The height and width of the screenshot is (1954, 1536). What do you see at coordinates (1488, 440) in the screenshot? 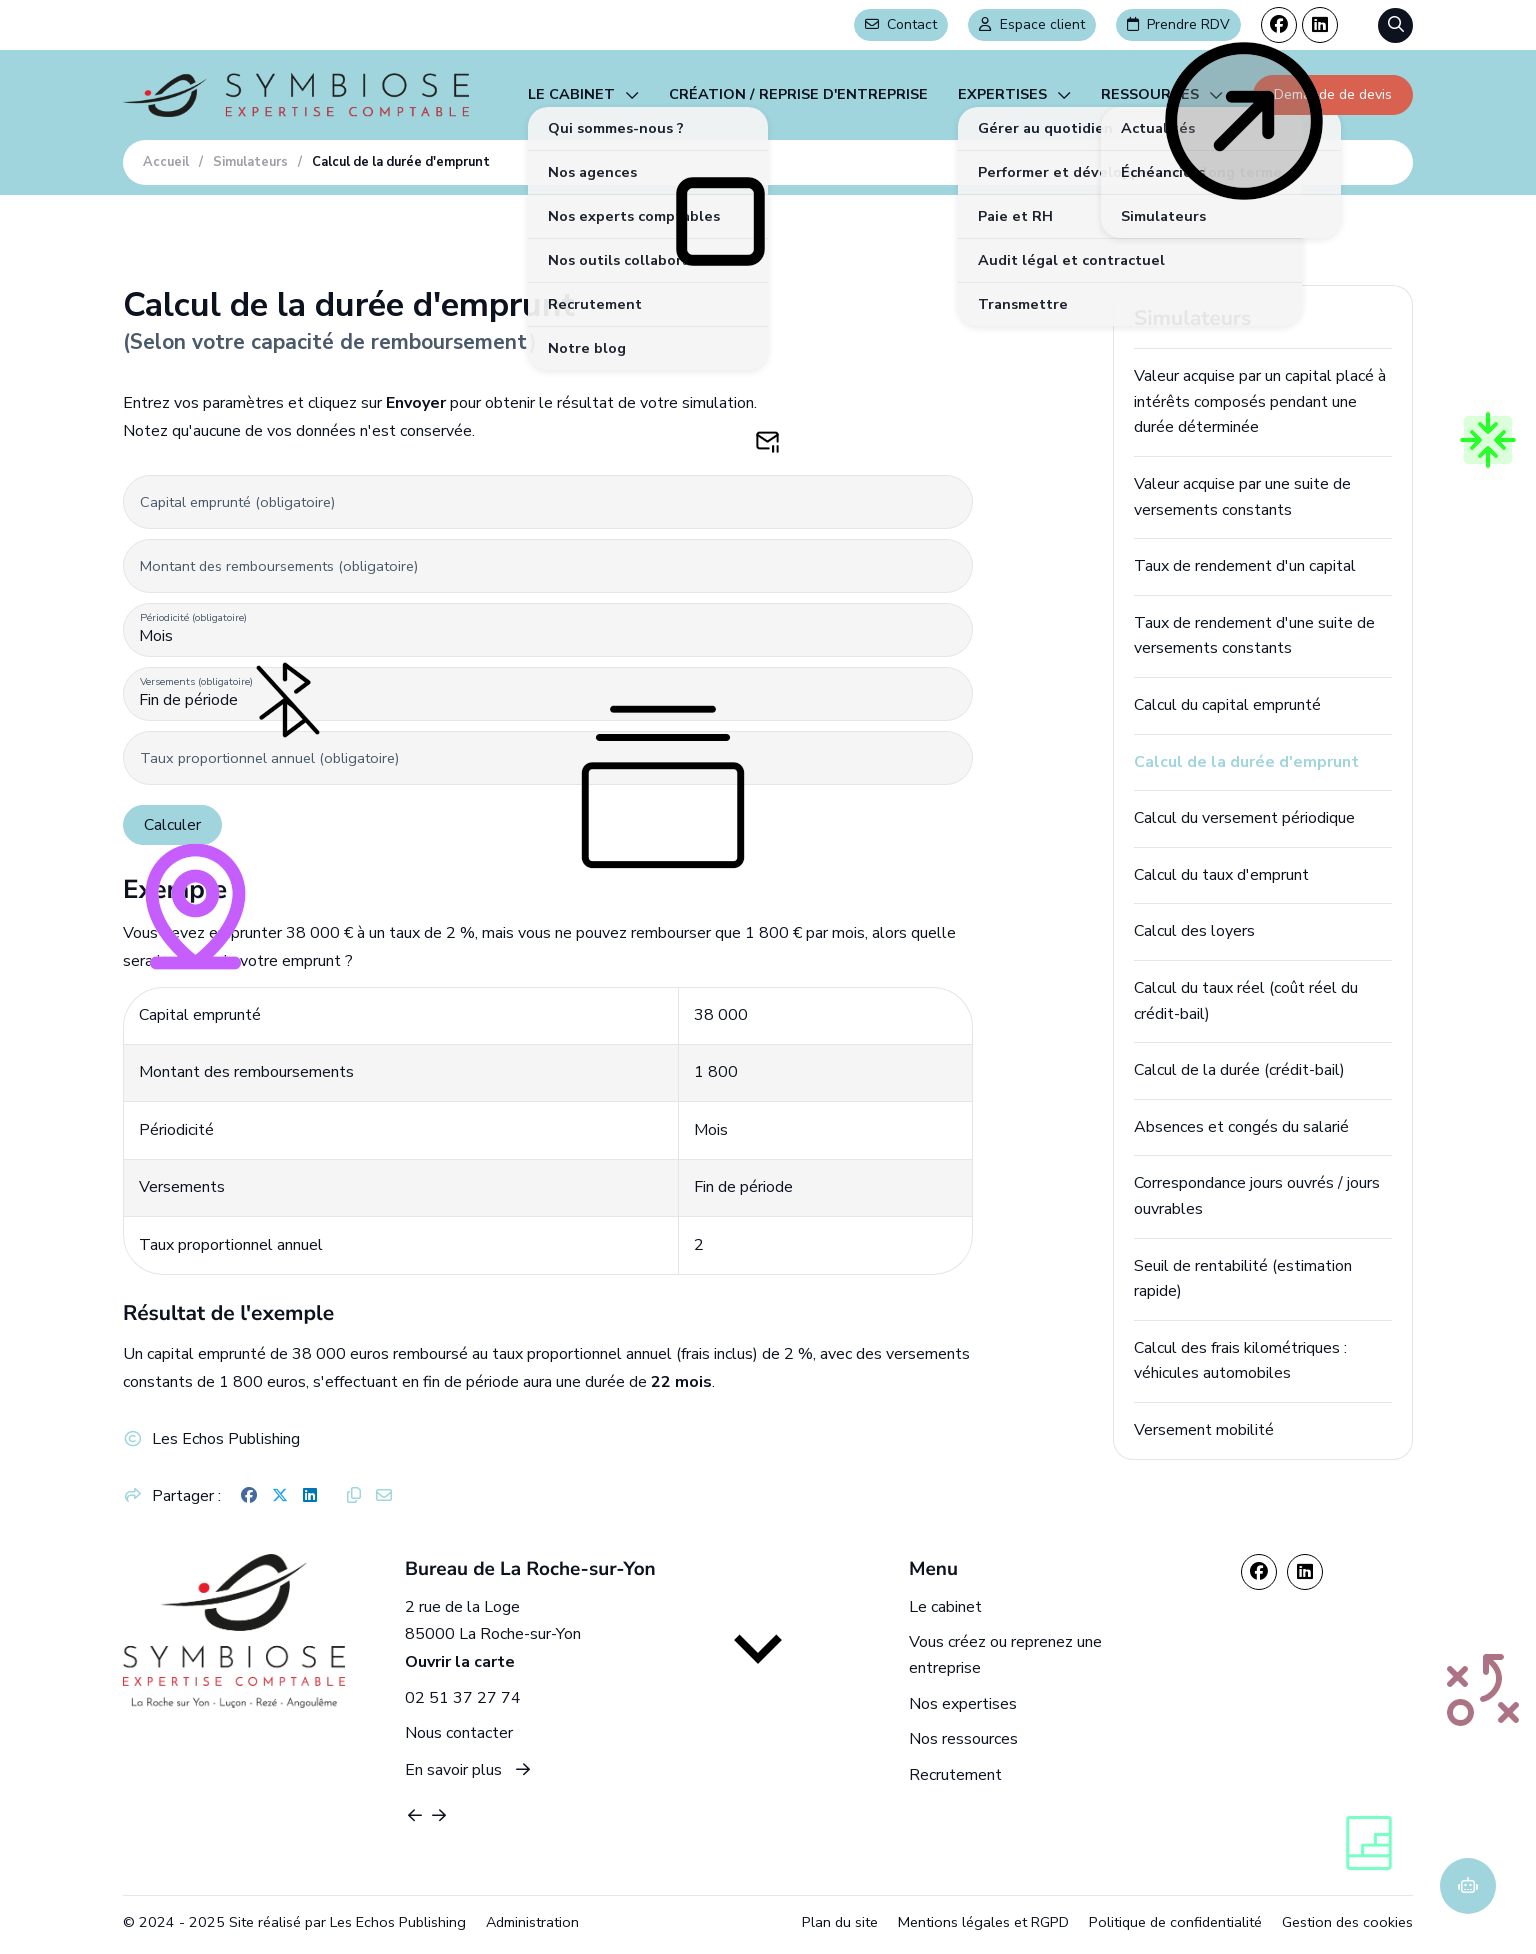
I see `collapse or minimize content` at bounding box center [1488, 440].